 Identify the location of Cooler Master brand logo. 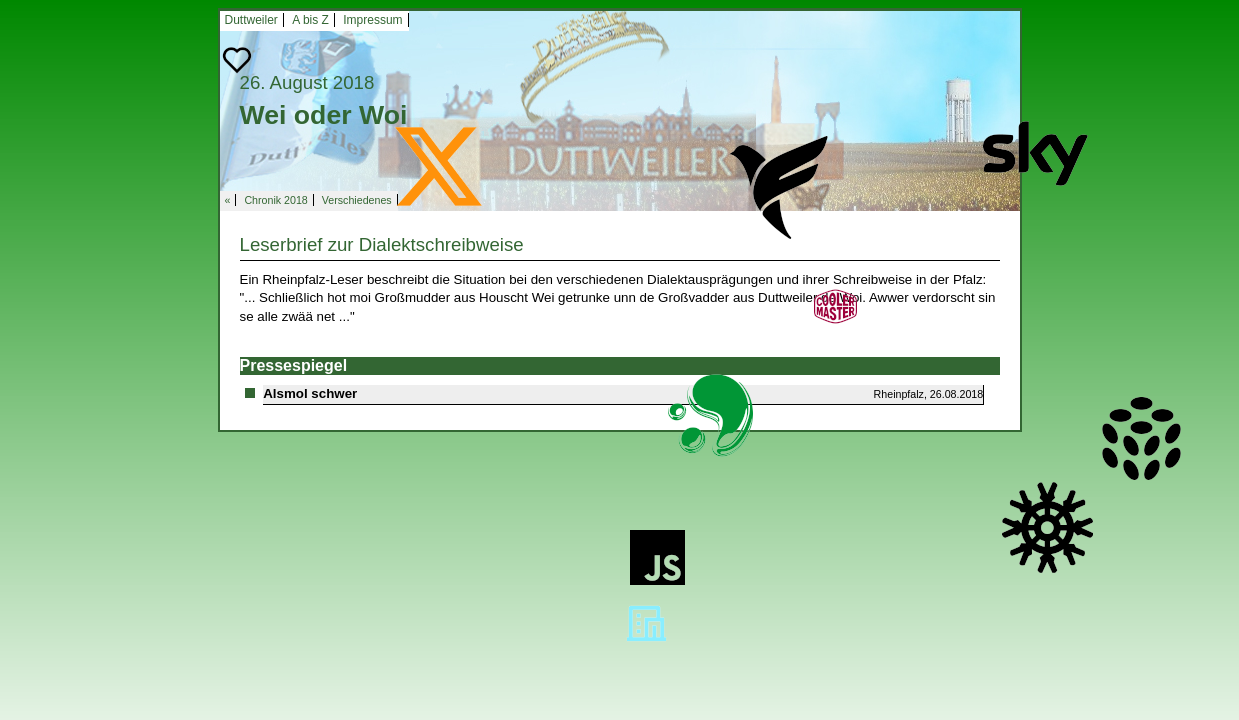
(835, 306).